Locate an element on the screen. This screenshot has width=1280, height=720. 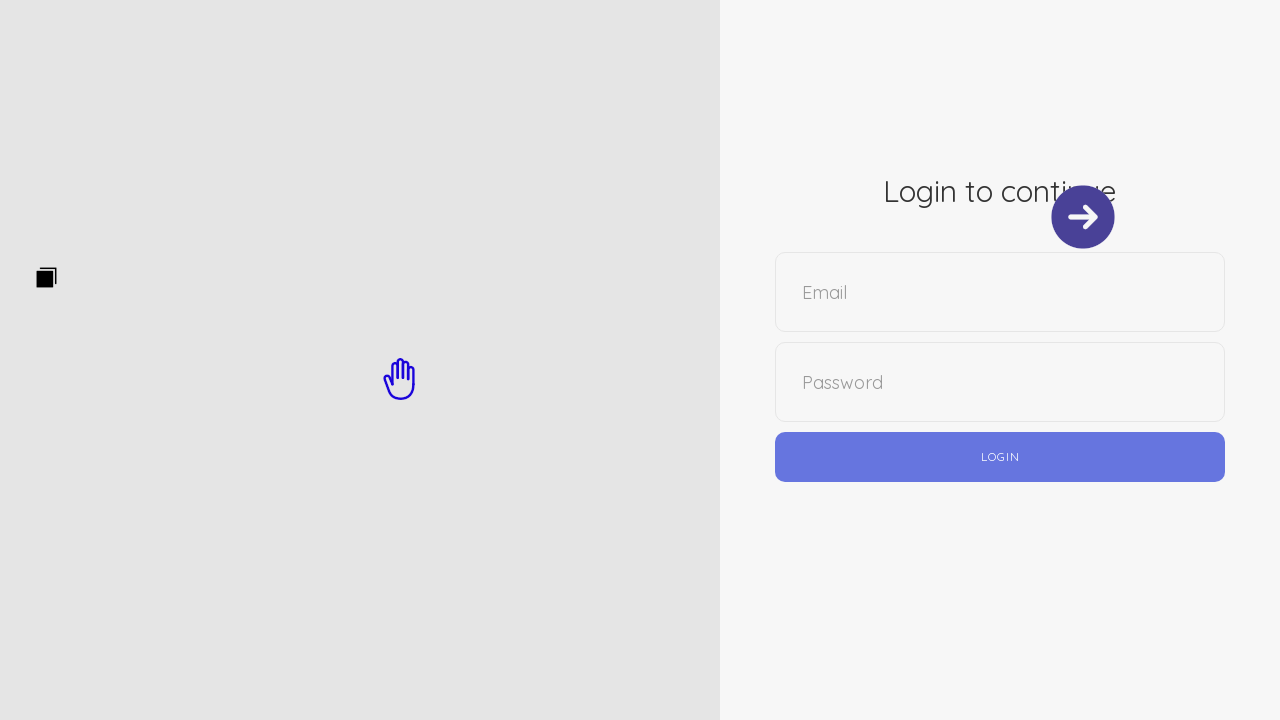
copy to clipboard is located at coordinates (46, 277).